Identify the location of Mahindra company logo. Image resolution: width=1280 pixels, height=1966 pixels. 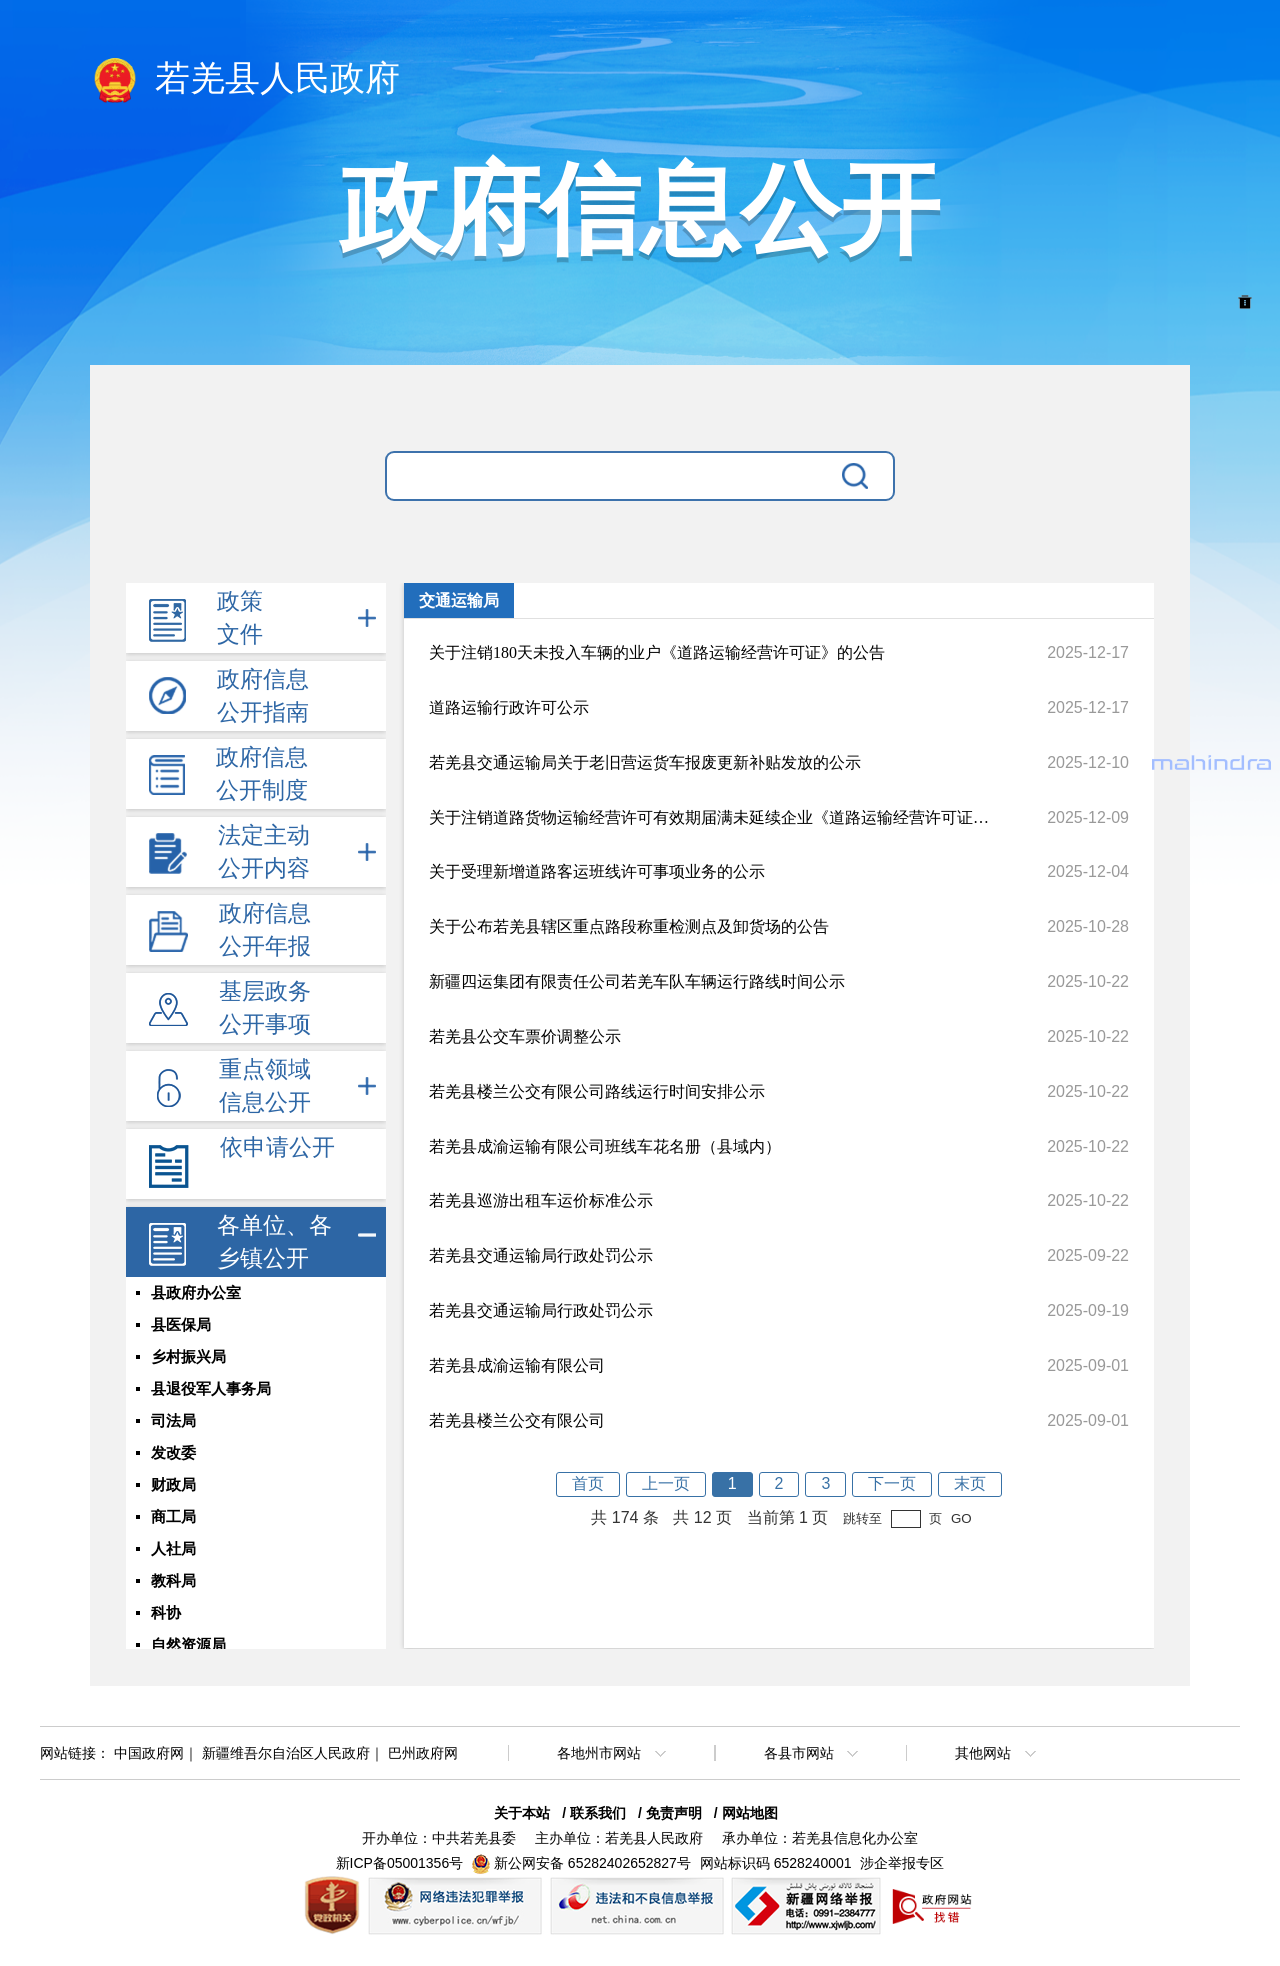
(1211, 762).